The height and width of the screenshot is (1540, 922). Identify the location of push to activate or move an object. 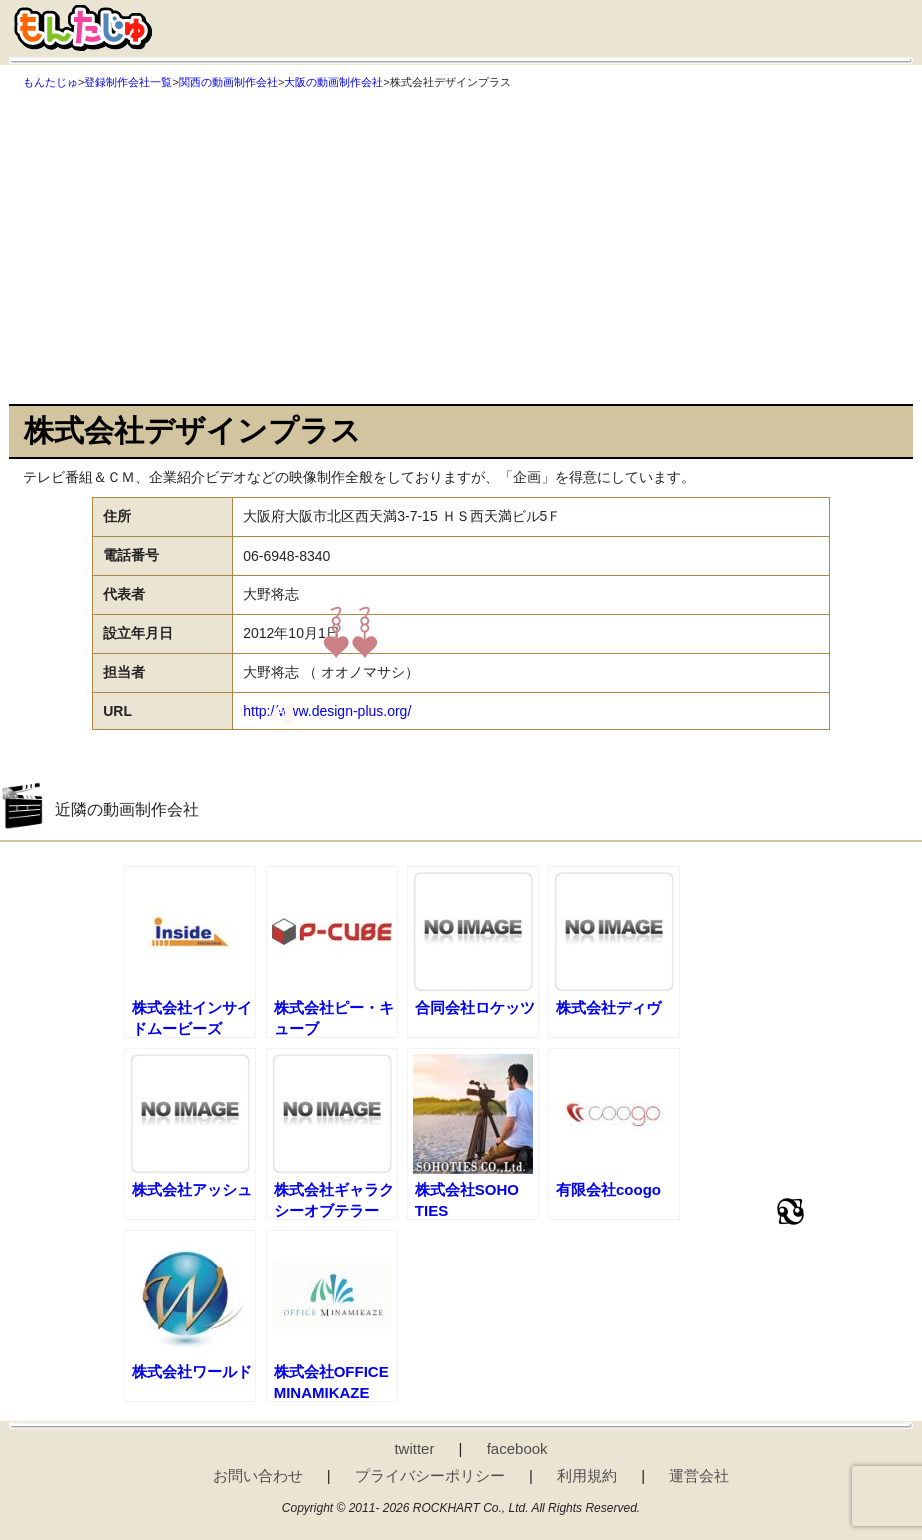
(280, 712).